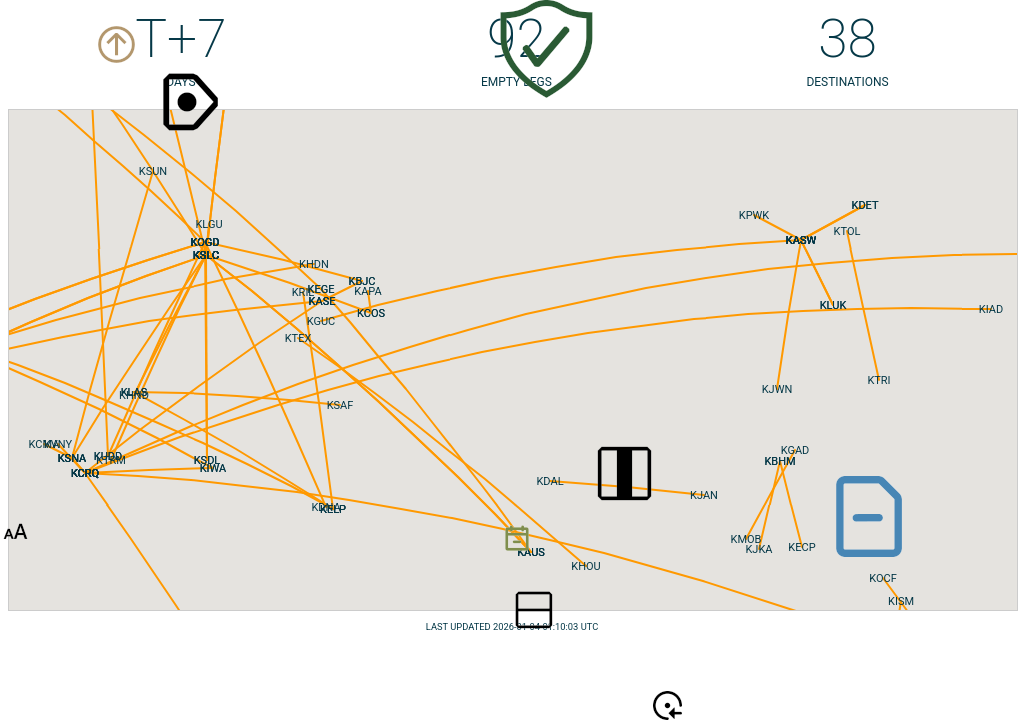 Image resolution: width=1024 pixels, height=720 pixels. I want to click on indicates a trusted or verified workspace, so click(546, 49).